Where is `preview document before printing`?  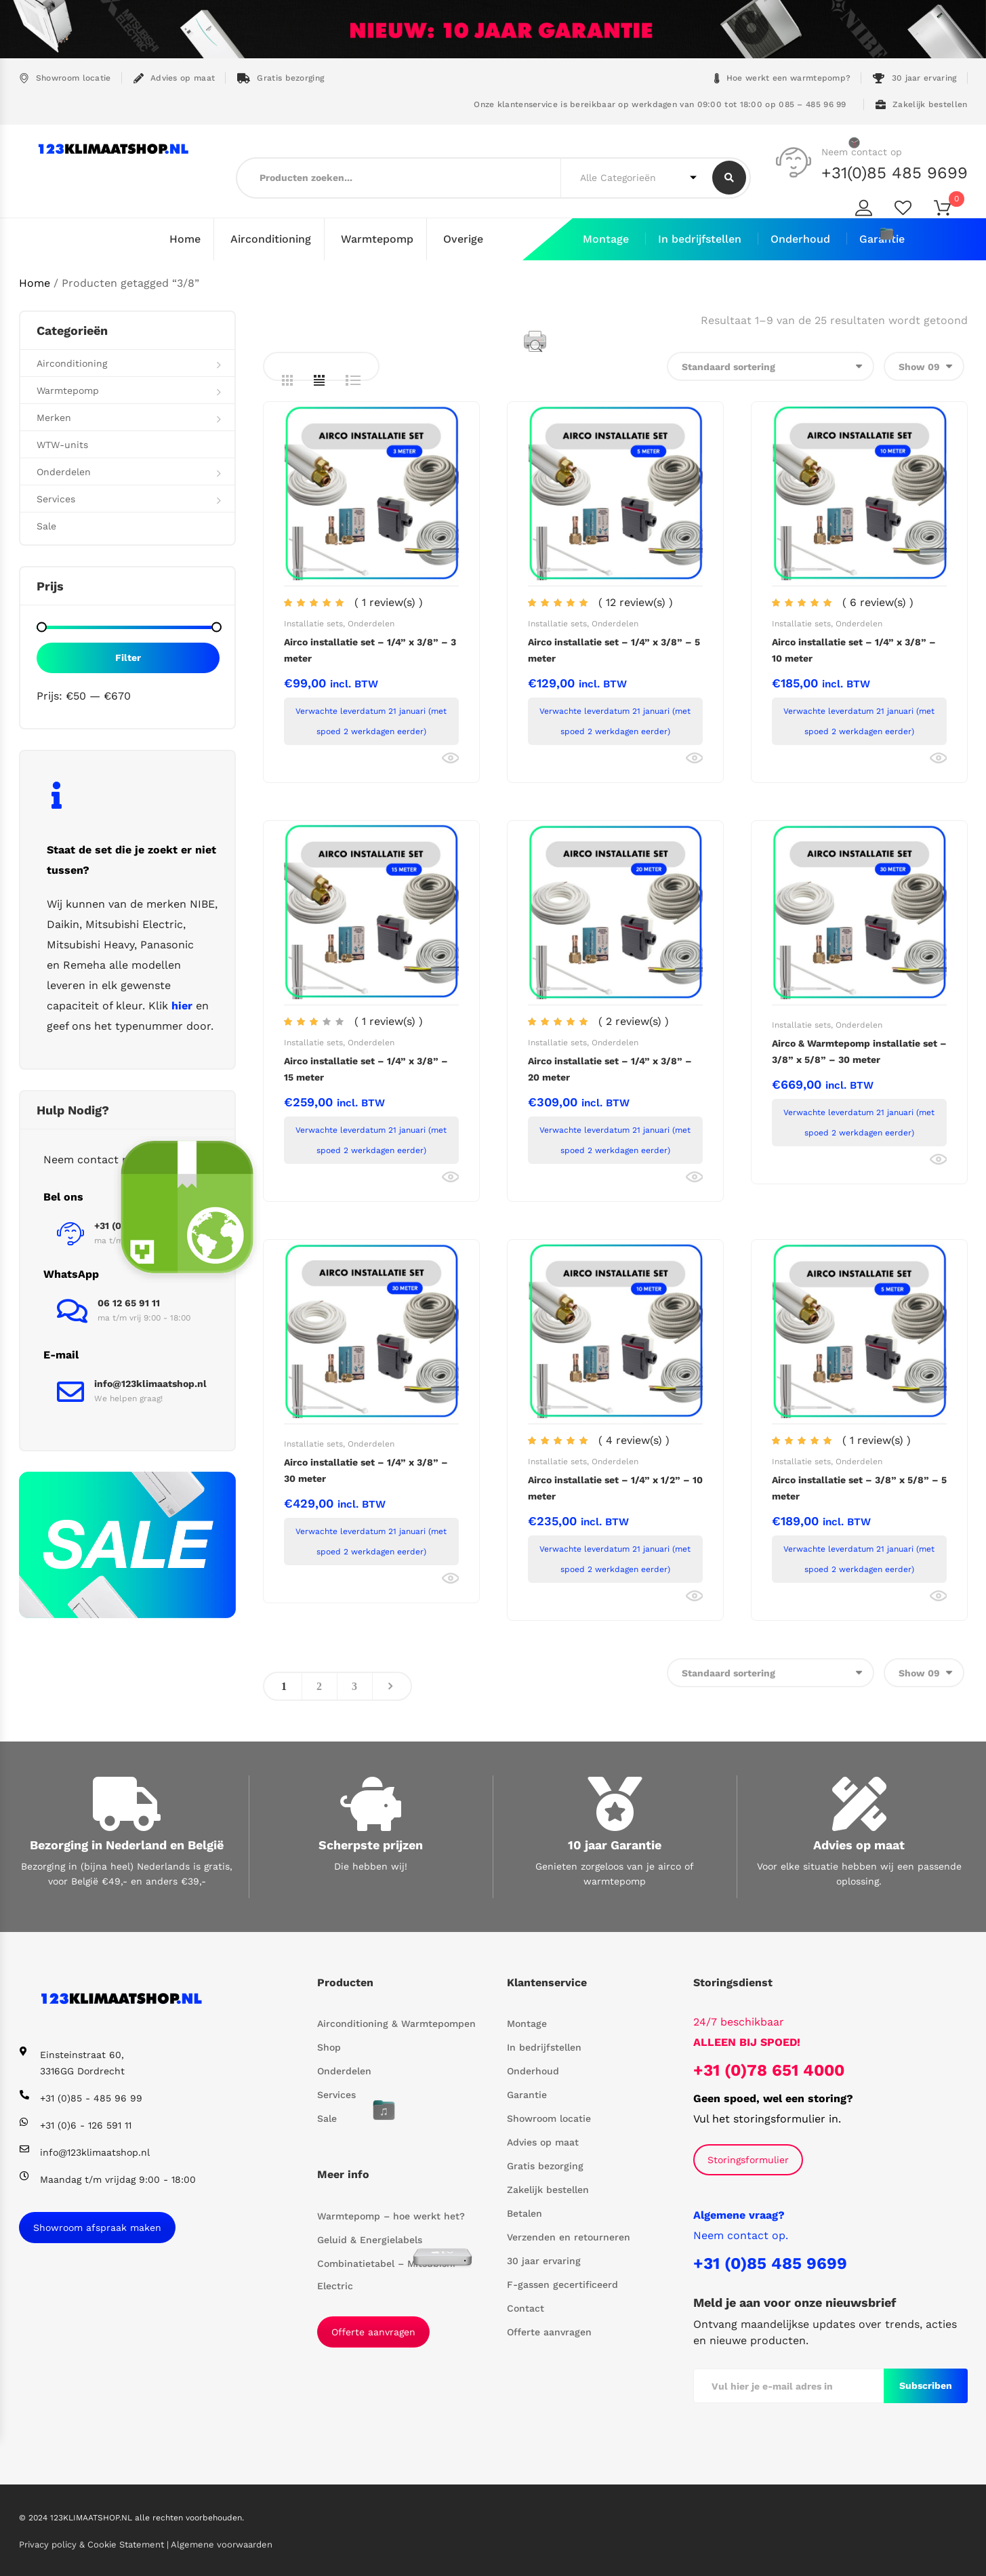 preview document before printing is located at coordinates (535, 341).